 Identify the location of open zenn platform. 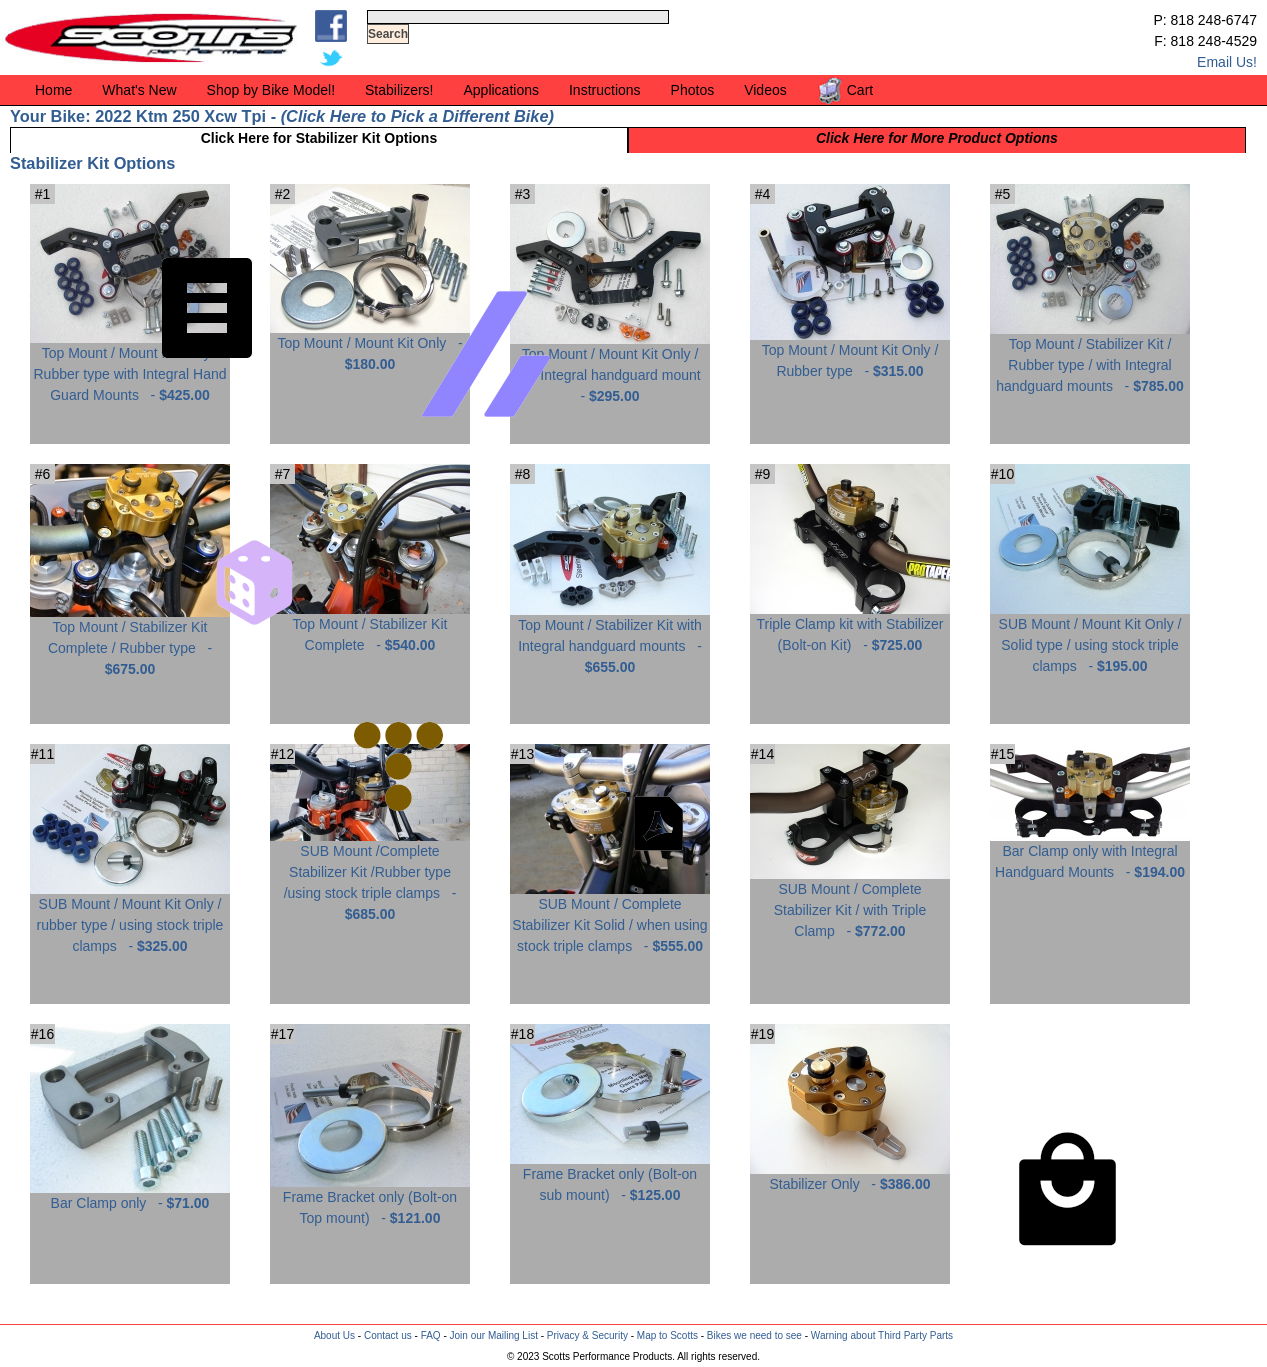
(486, 354).